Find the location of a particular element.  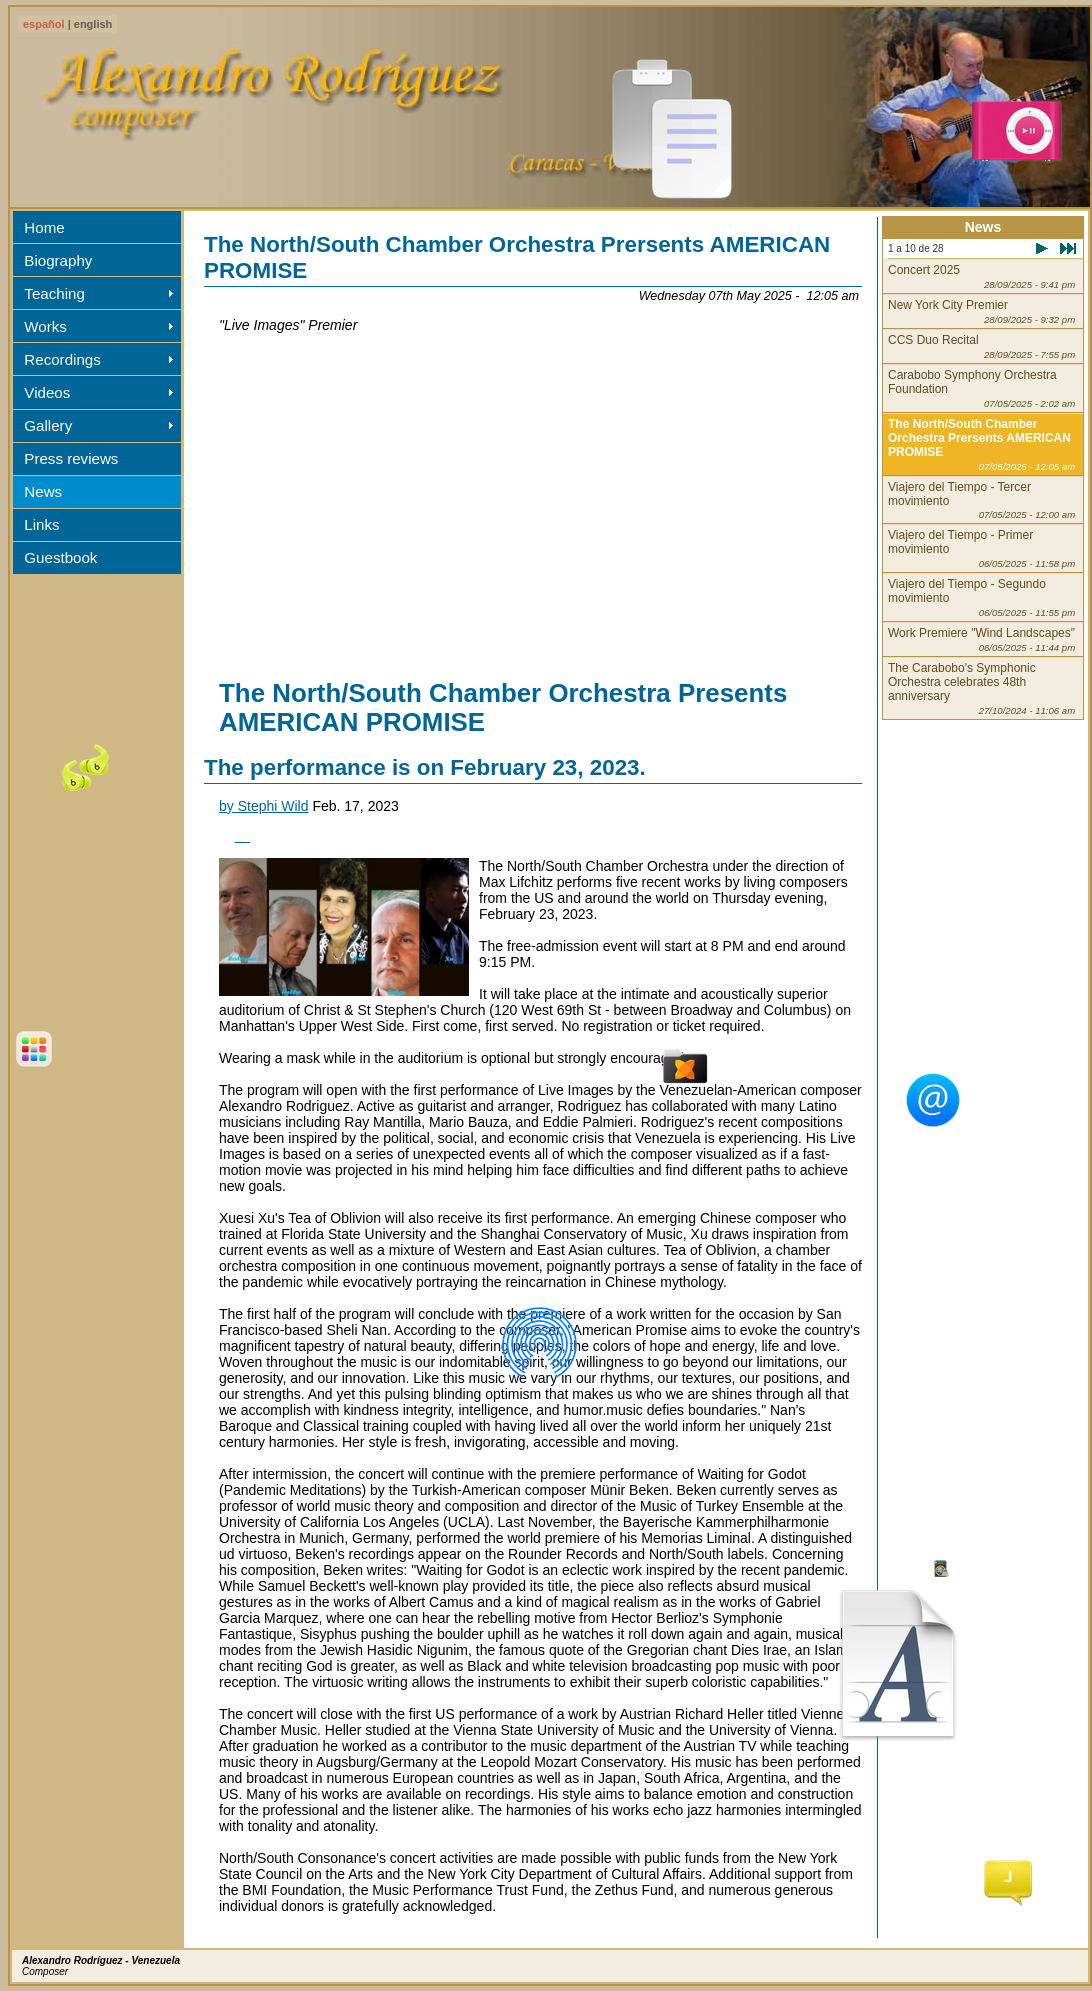

manage your internet accounts is located at coordinates (933, 1100).